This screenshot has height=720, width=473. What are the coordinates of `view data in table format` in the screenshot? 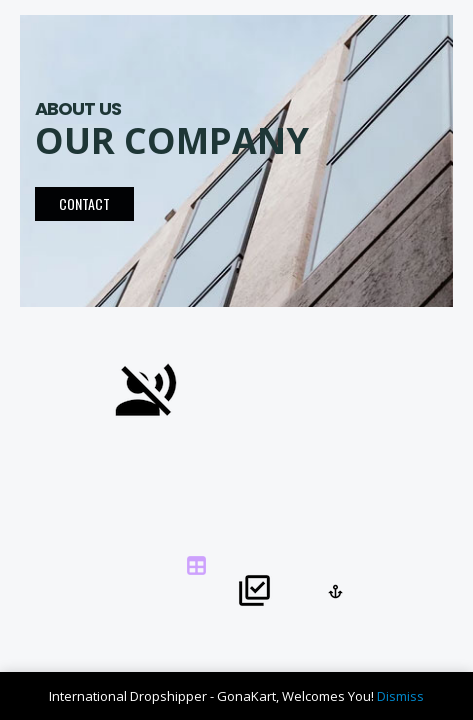 It's located at (196, 565).